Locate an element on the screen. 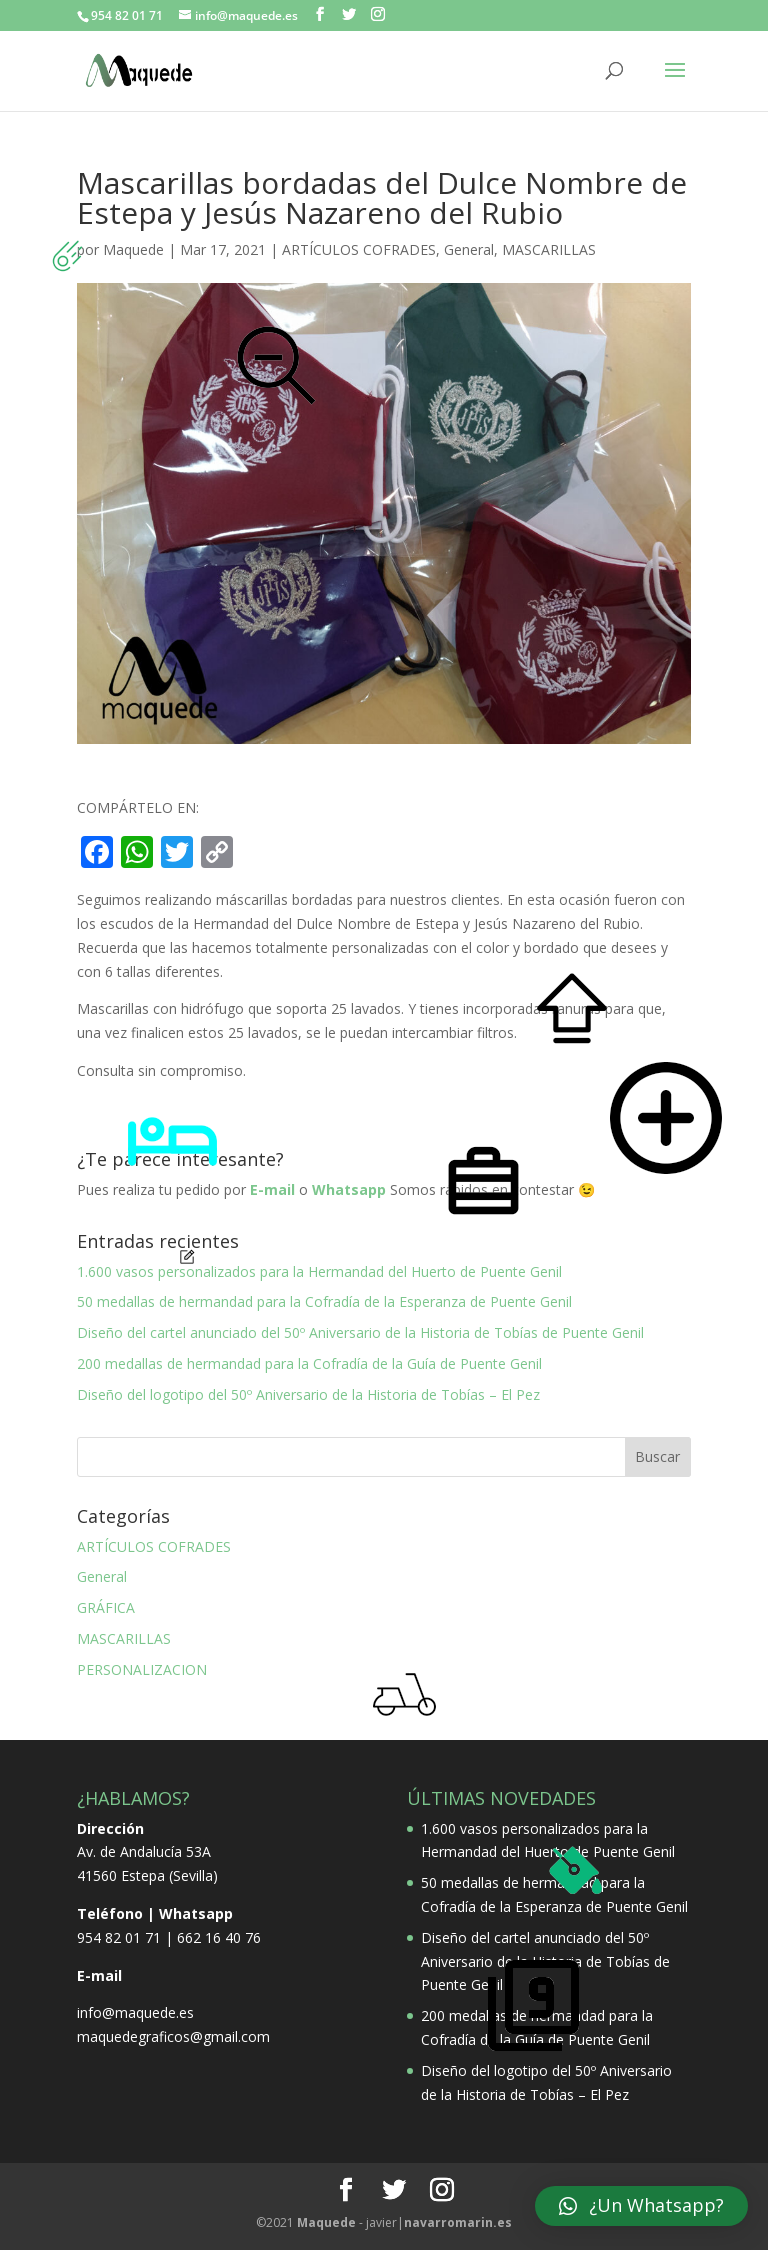 The height and width of the screenshot is (2250, 768). indicates 9 items in a stack or collection is located at coordinates (533, 2005).